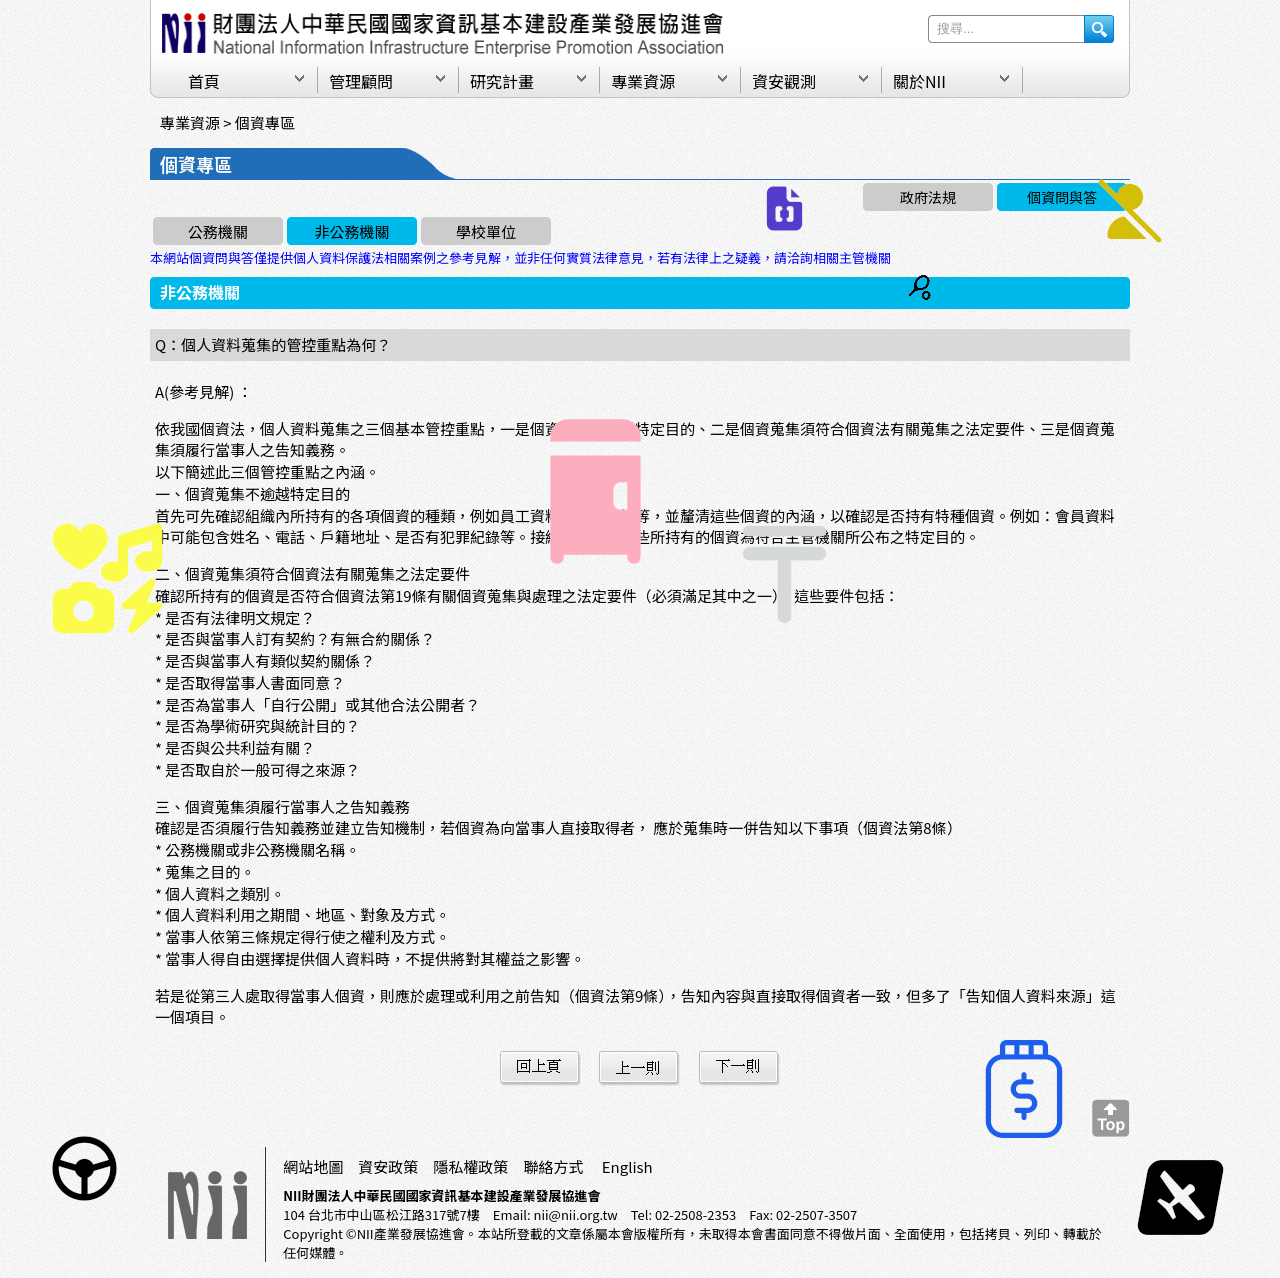  What do you see at coordinates (1024, 1089) in the screenshot?
I see `leave a tip or donation` at bounding box center [1024, 1089].